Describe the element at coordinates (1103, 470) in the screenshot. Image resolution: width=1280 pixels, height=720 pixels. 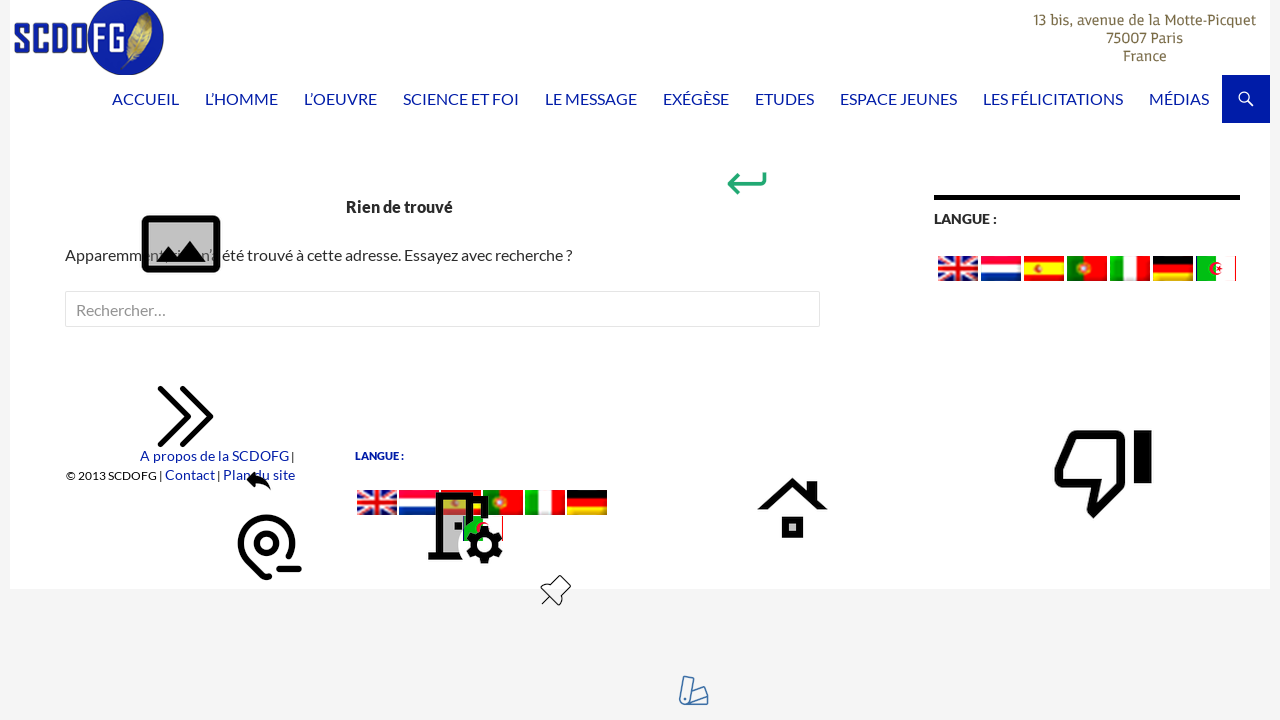
I see `dislike or downvote content` at that location.